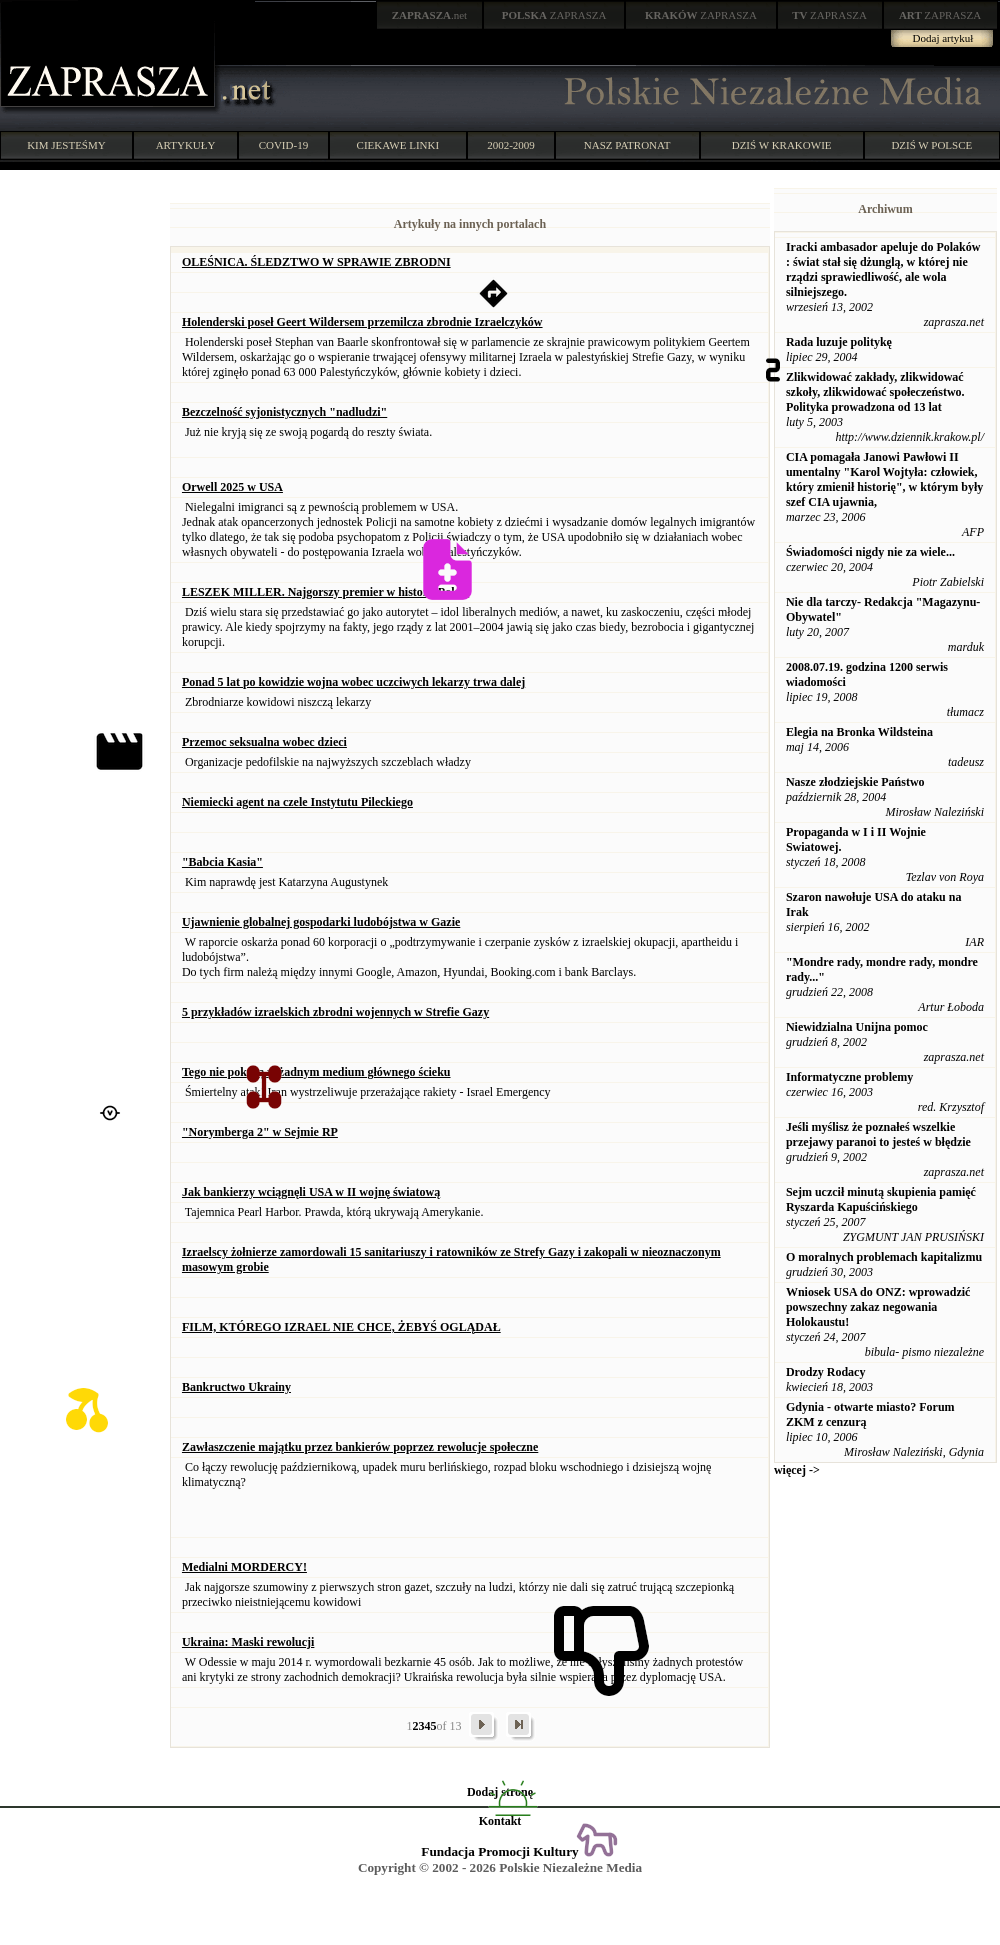 The width and height of the screenshot is (1000, 1945). Describe the element at coordinates (264, 1087) in the screenshot. I see `select 4WD or all-wheel drive mode` at that location.